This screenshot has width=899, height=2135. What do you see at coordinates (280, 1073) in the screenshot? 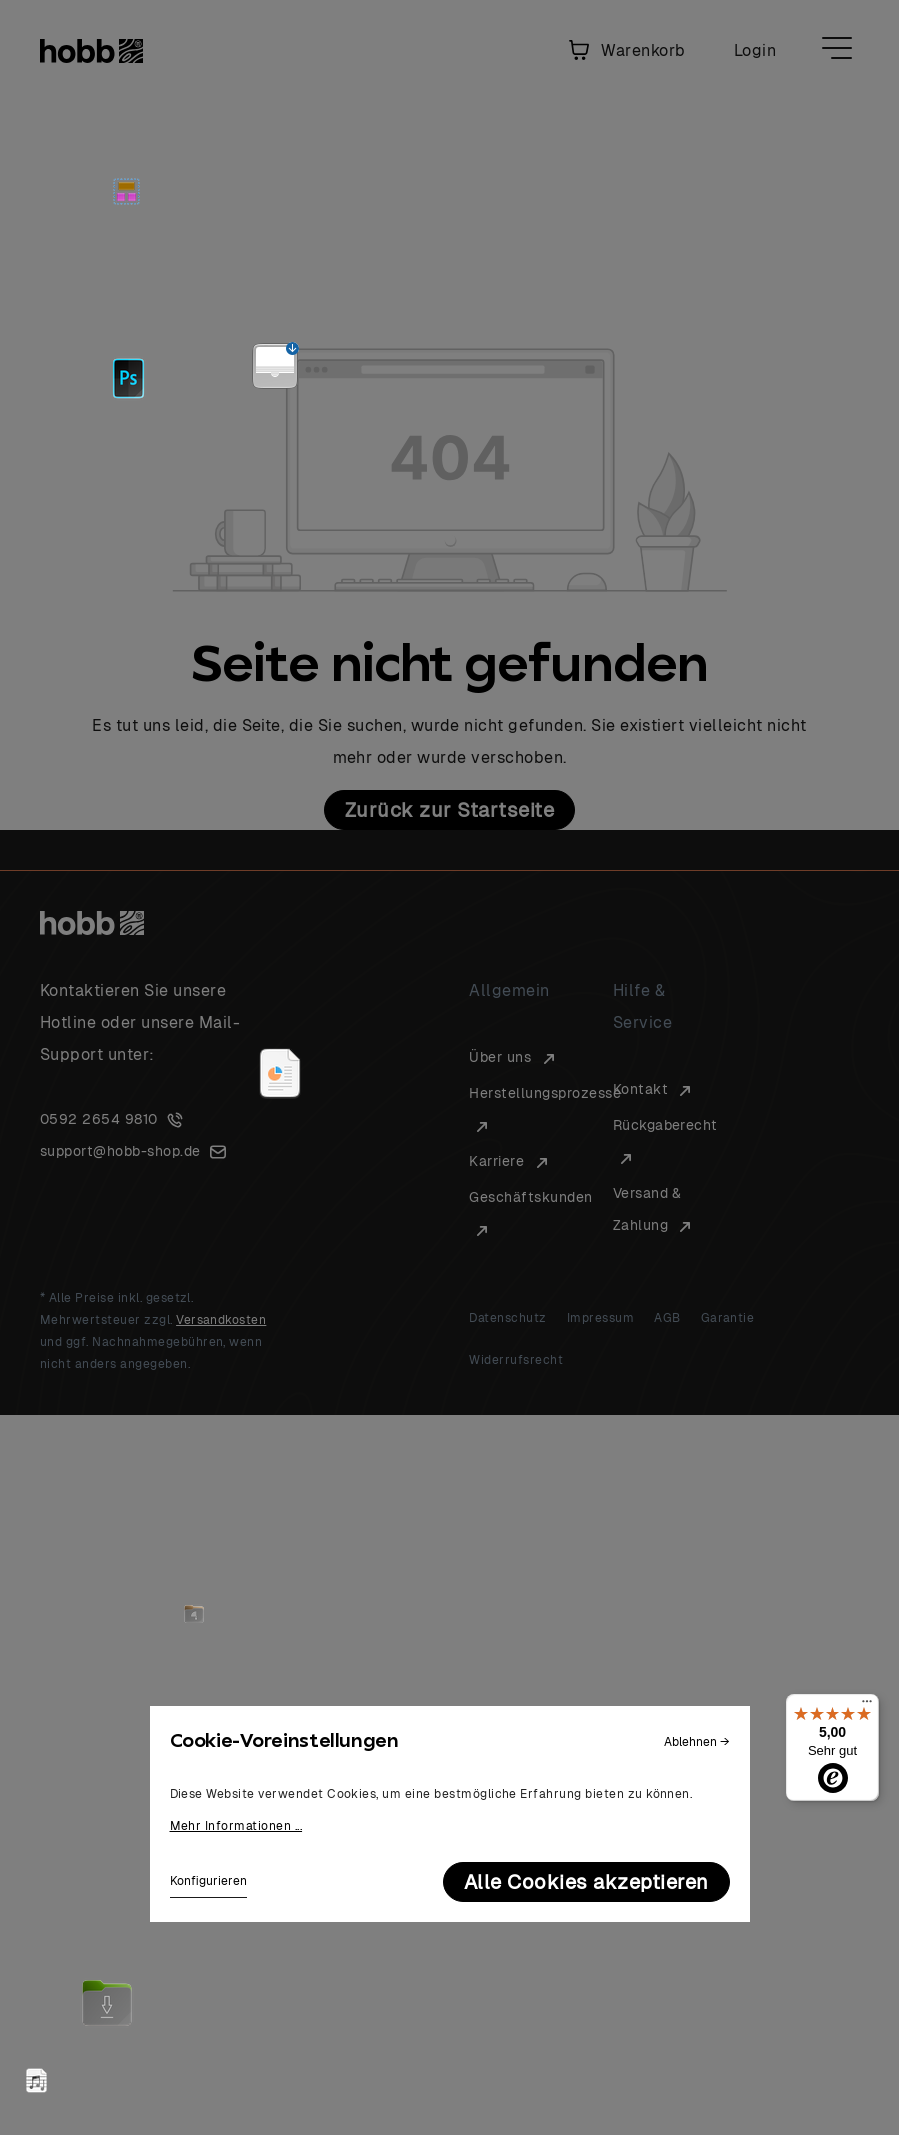
I see `open a presentation file` at bounding box center [280, 1073].